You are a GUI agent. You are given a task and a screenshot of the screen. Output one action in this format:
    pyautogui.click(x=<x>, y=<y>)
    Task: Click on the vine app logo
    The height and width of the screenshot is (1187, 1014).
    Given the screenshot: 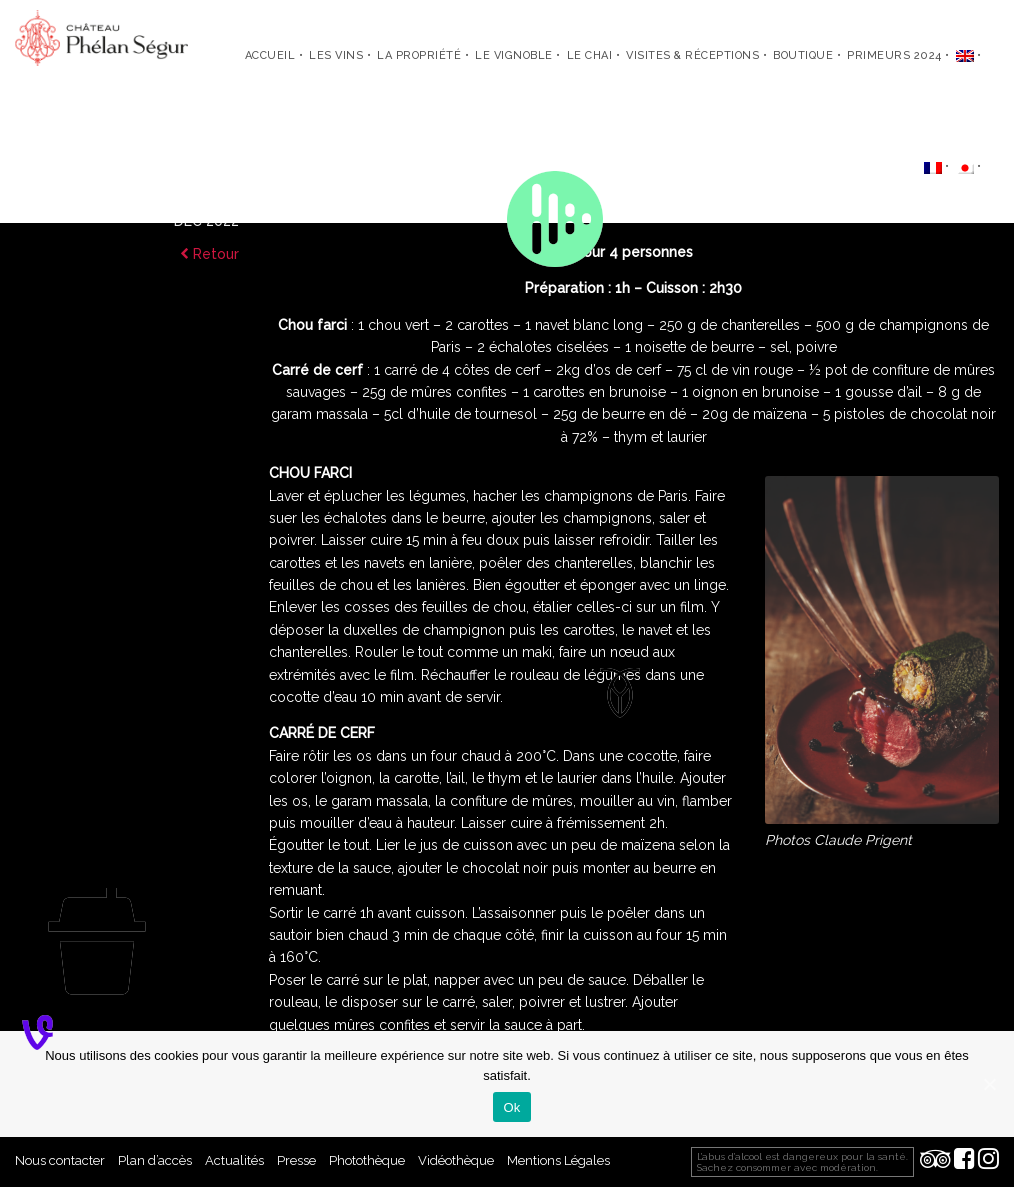 What is the action you would take?
    pyautogui.click(x=37, y=1032)
    